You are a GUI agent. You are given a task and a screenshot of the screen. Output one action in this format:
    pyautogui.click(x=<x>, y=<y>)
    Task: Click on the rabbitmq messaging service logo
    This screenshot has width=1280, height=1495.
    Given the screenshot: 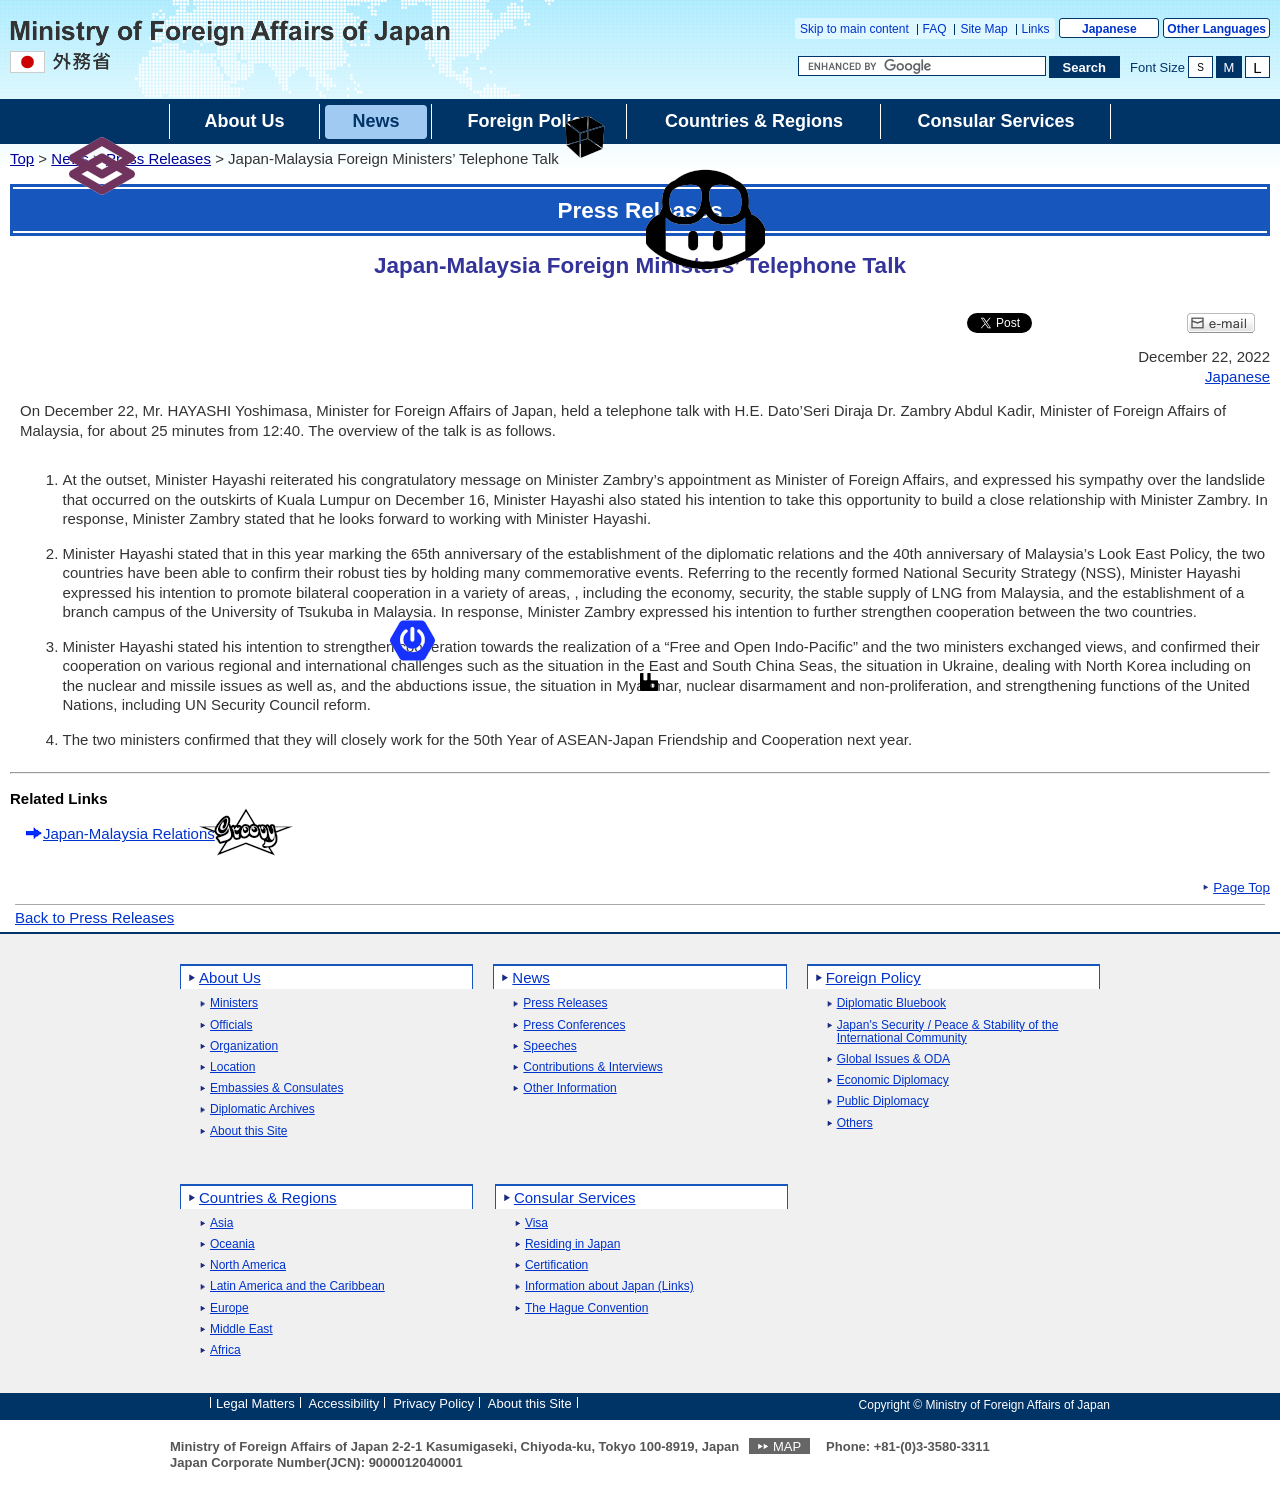 What is the action you would take?
    pyautogui.click(x=649, y=682)
    